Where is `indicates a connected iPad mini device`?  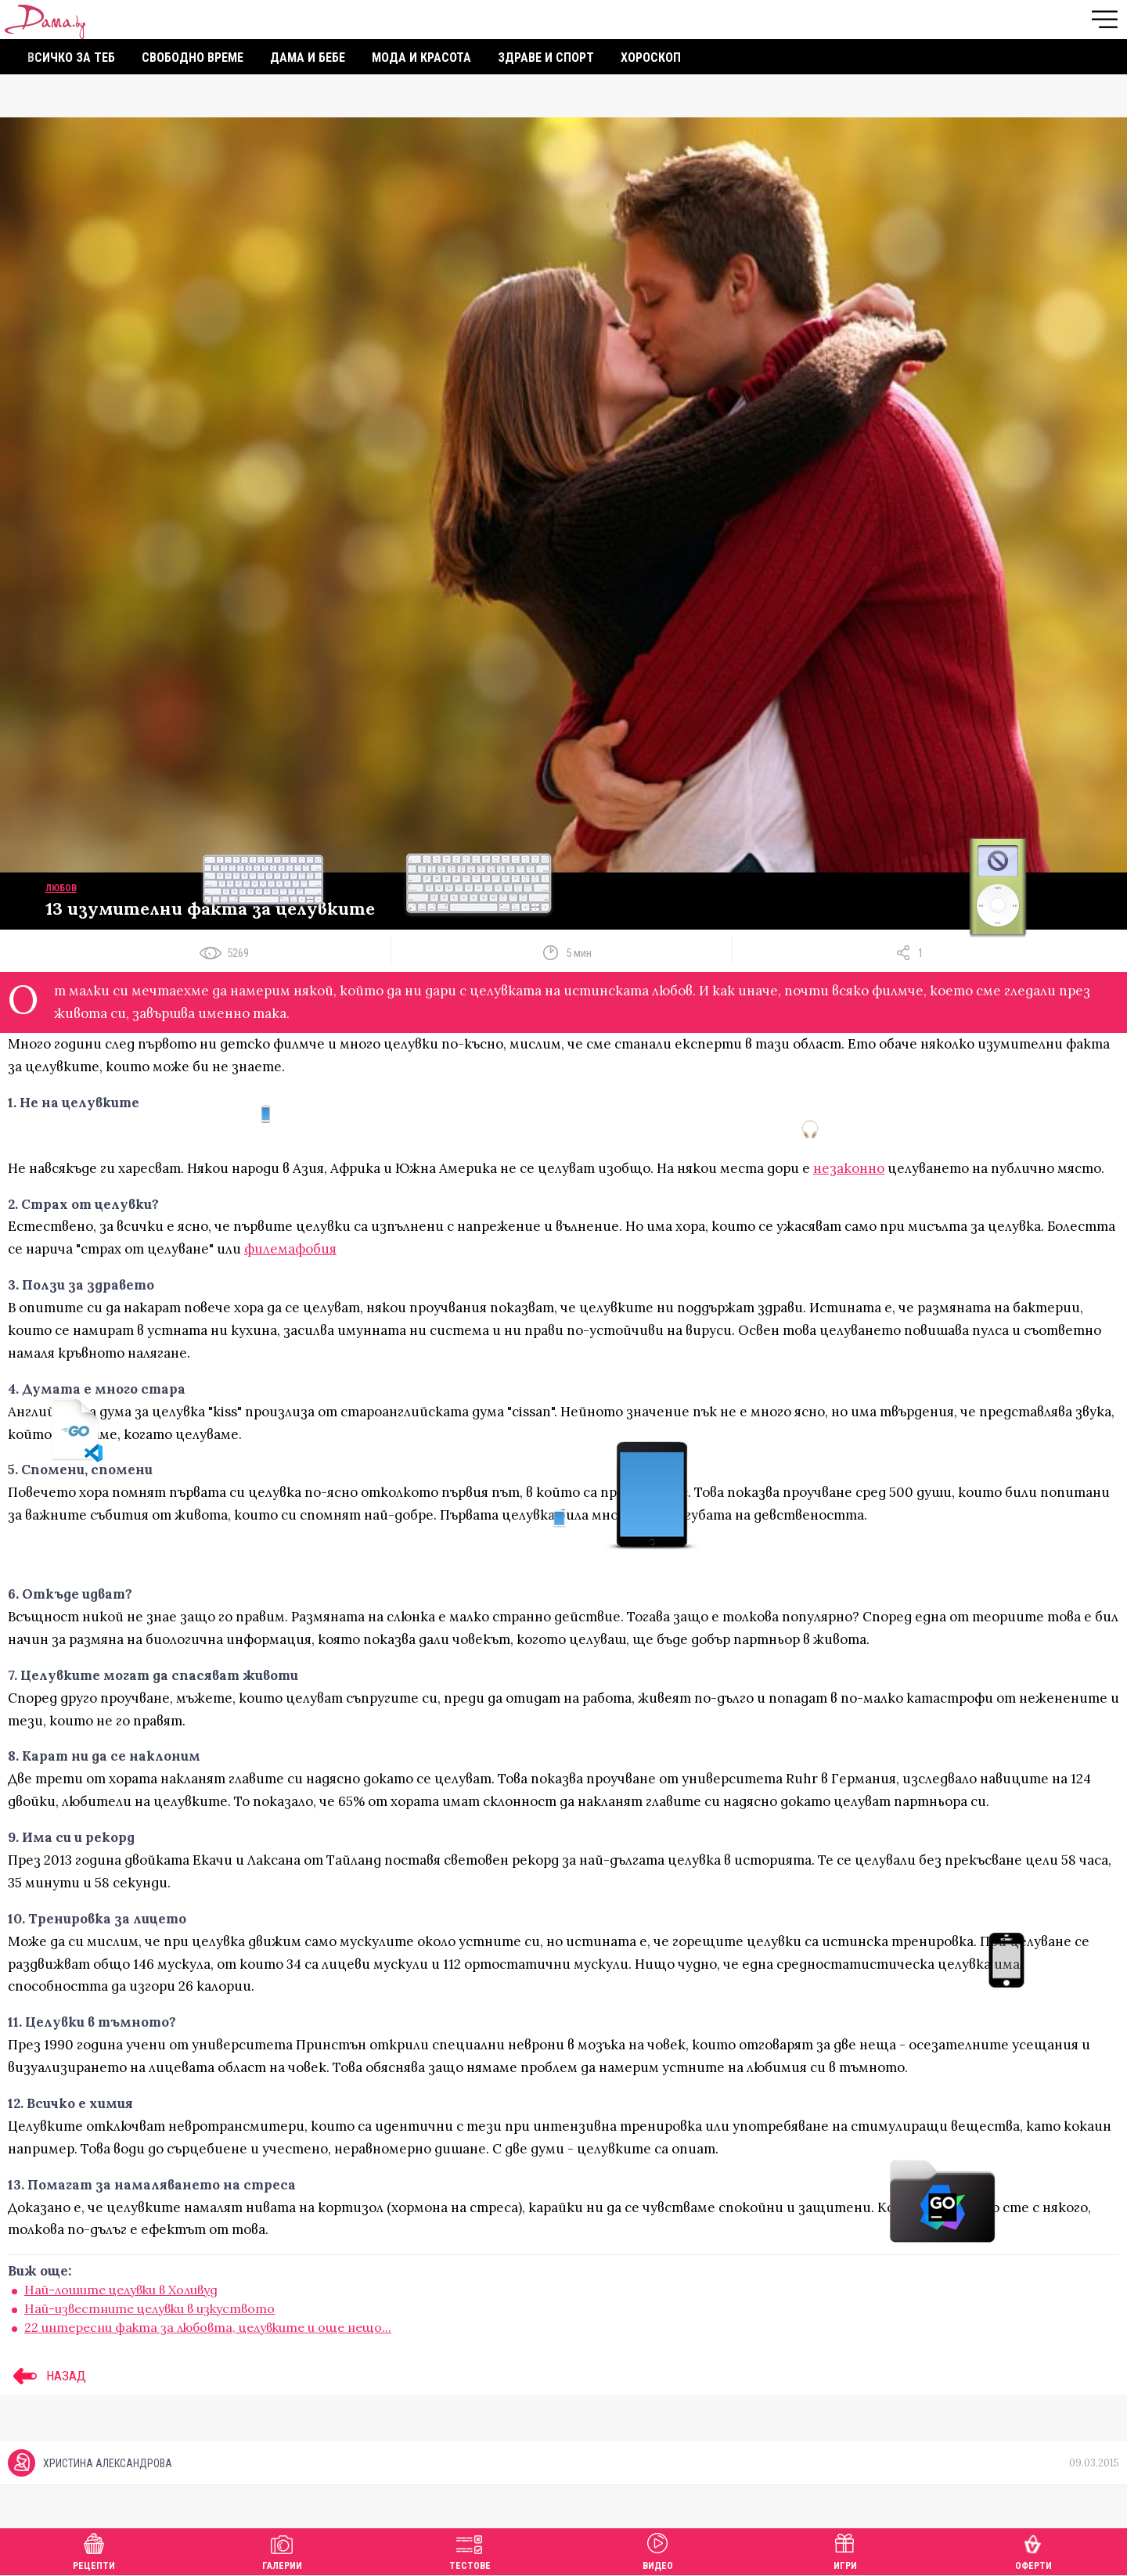 indicates a connected iPad mini device is located at coordinates (559, 1516).